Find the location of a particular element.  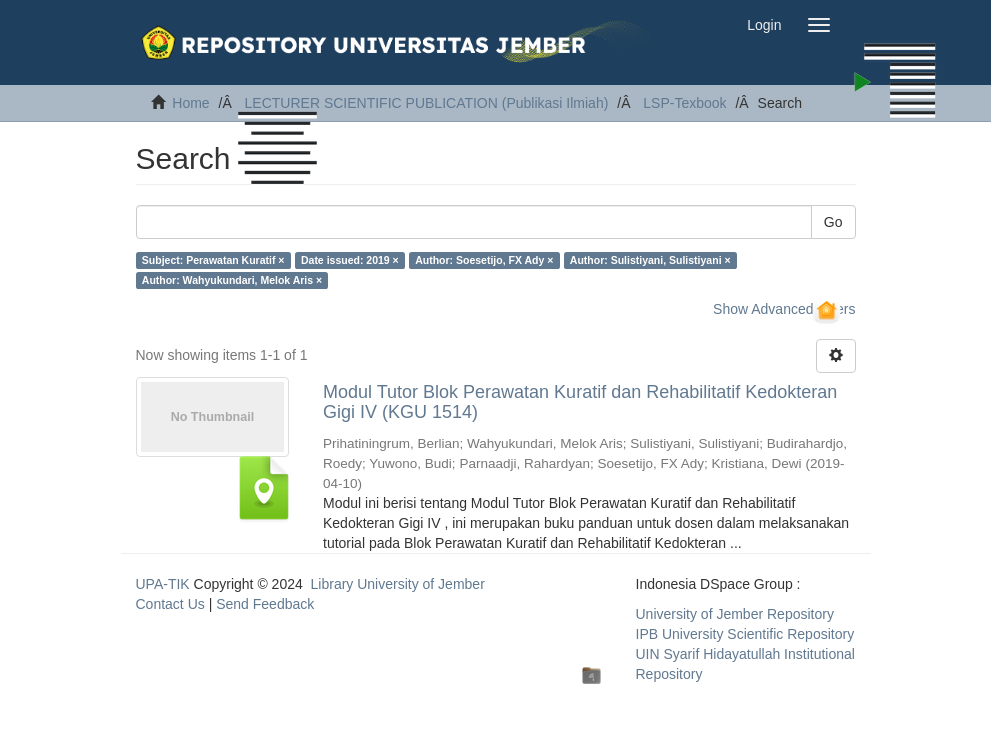

open the home app is located at coordinates (826, 310).